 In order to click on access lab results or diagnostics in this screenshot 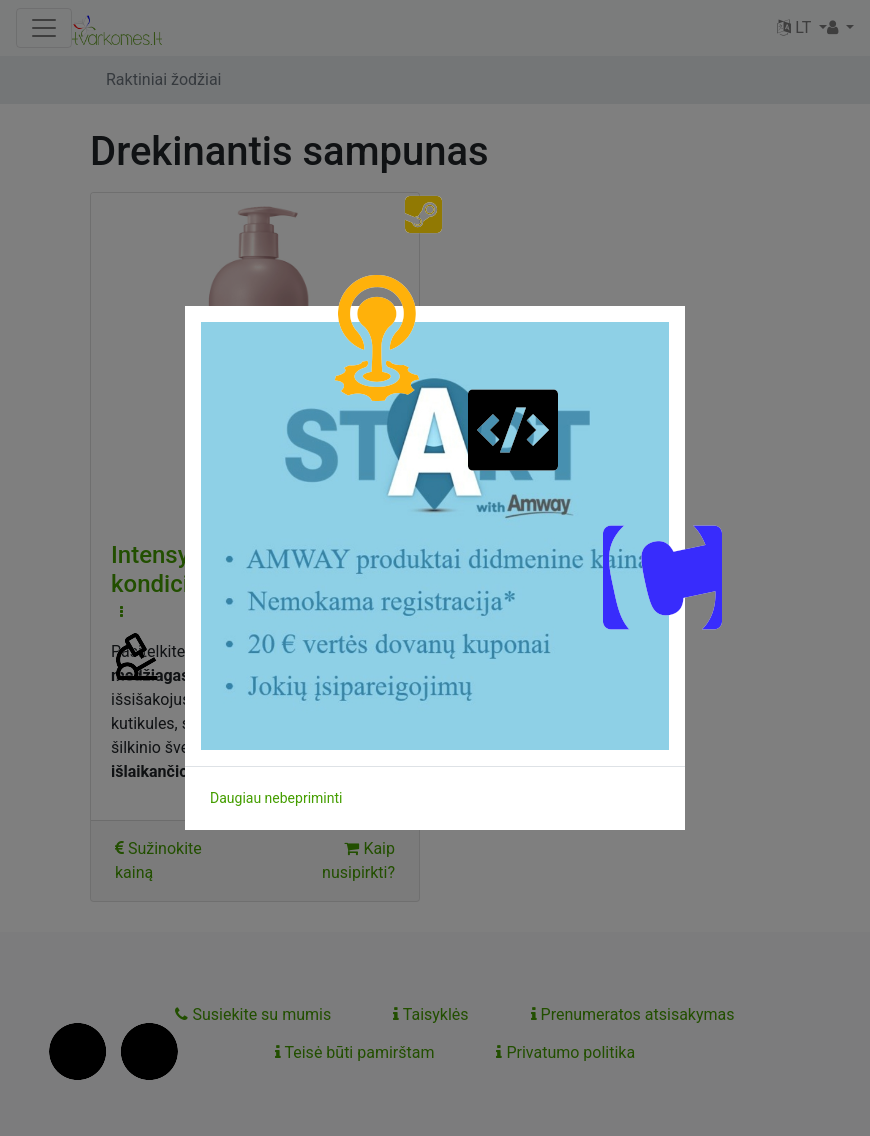, I will do `click(136, 657)`.